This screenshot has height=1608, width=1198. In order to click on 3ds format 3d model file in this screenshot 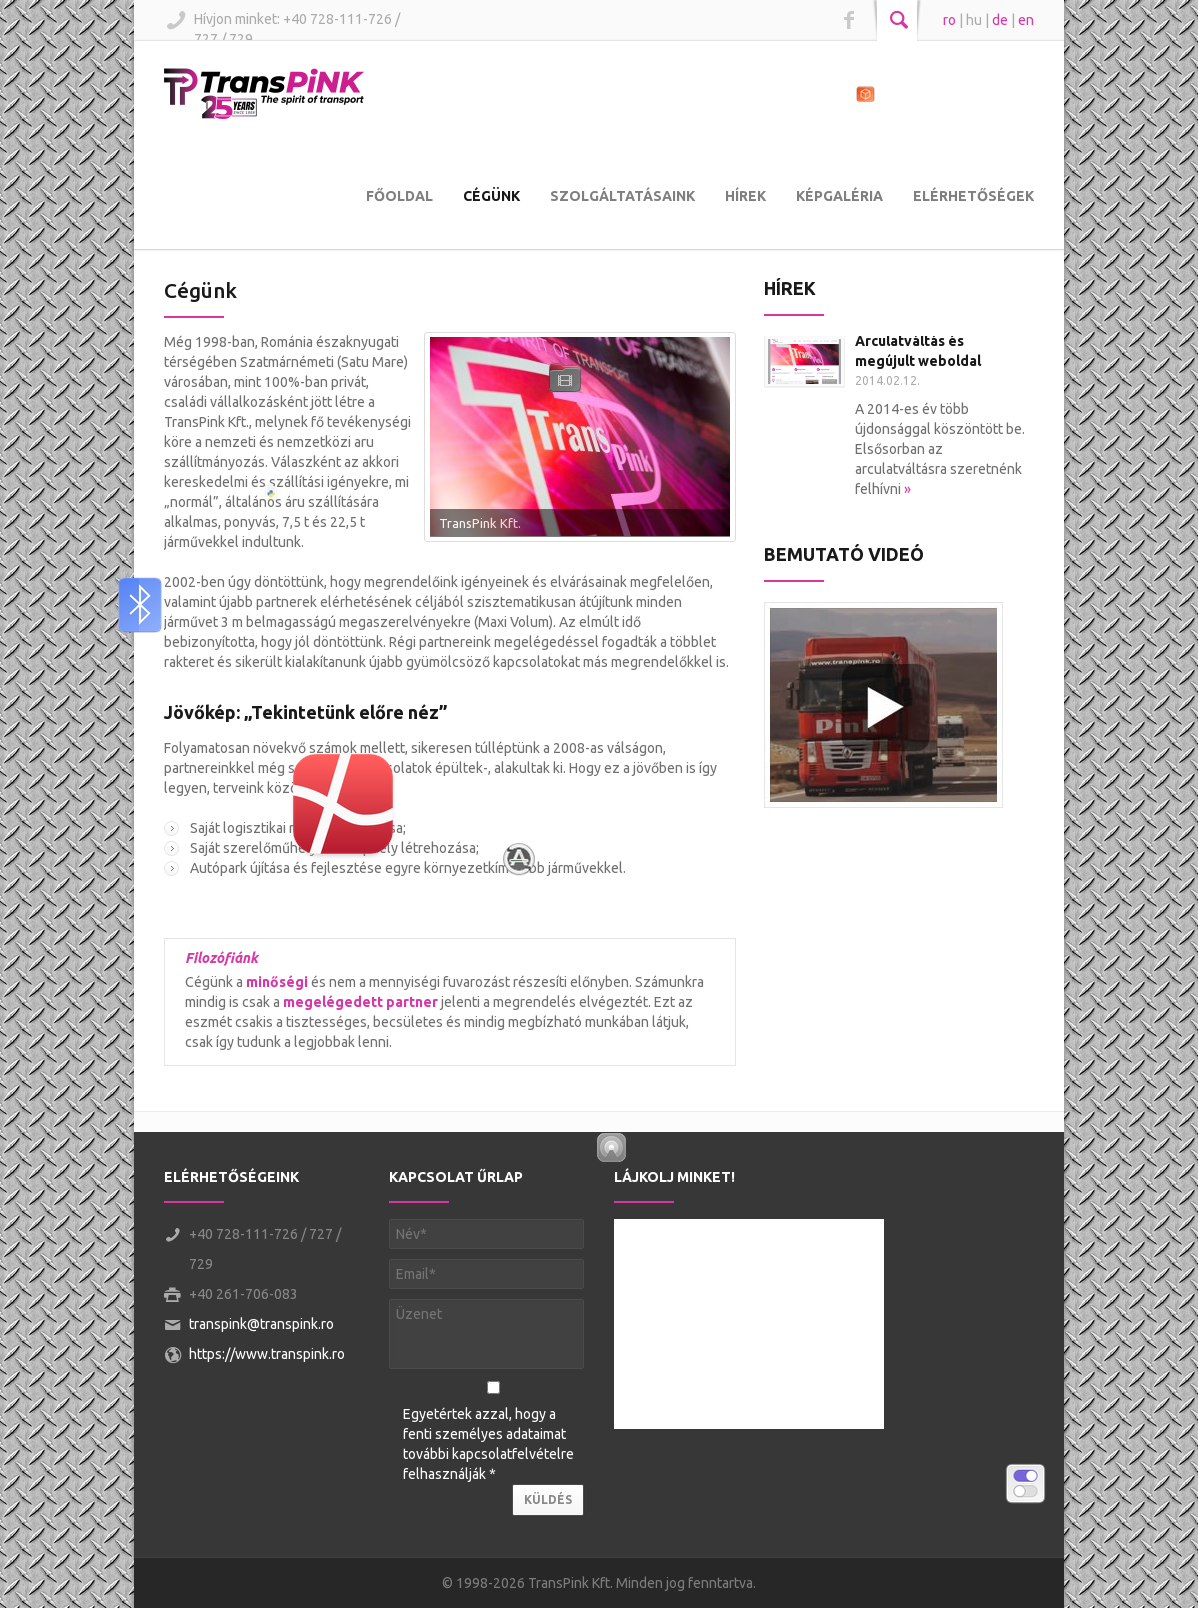, I will do `click(865, 93)`.